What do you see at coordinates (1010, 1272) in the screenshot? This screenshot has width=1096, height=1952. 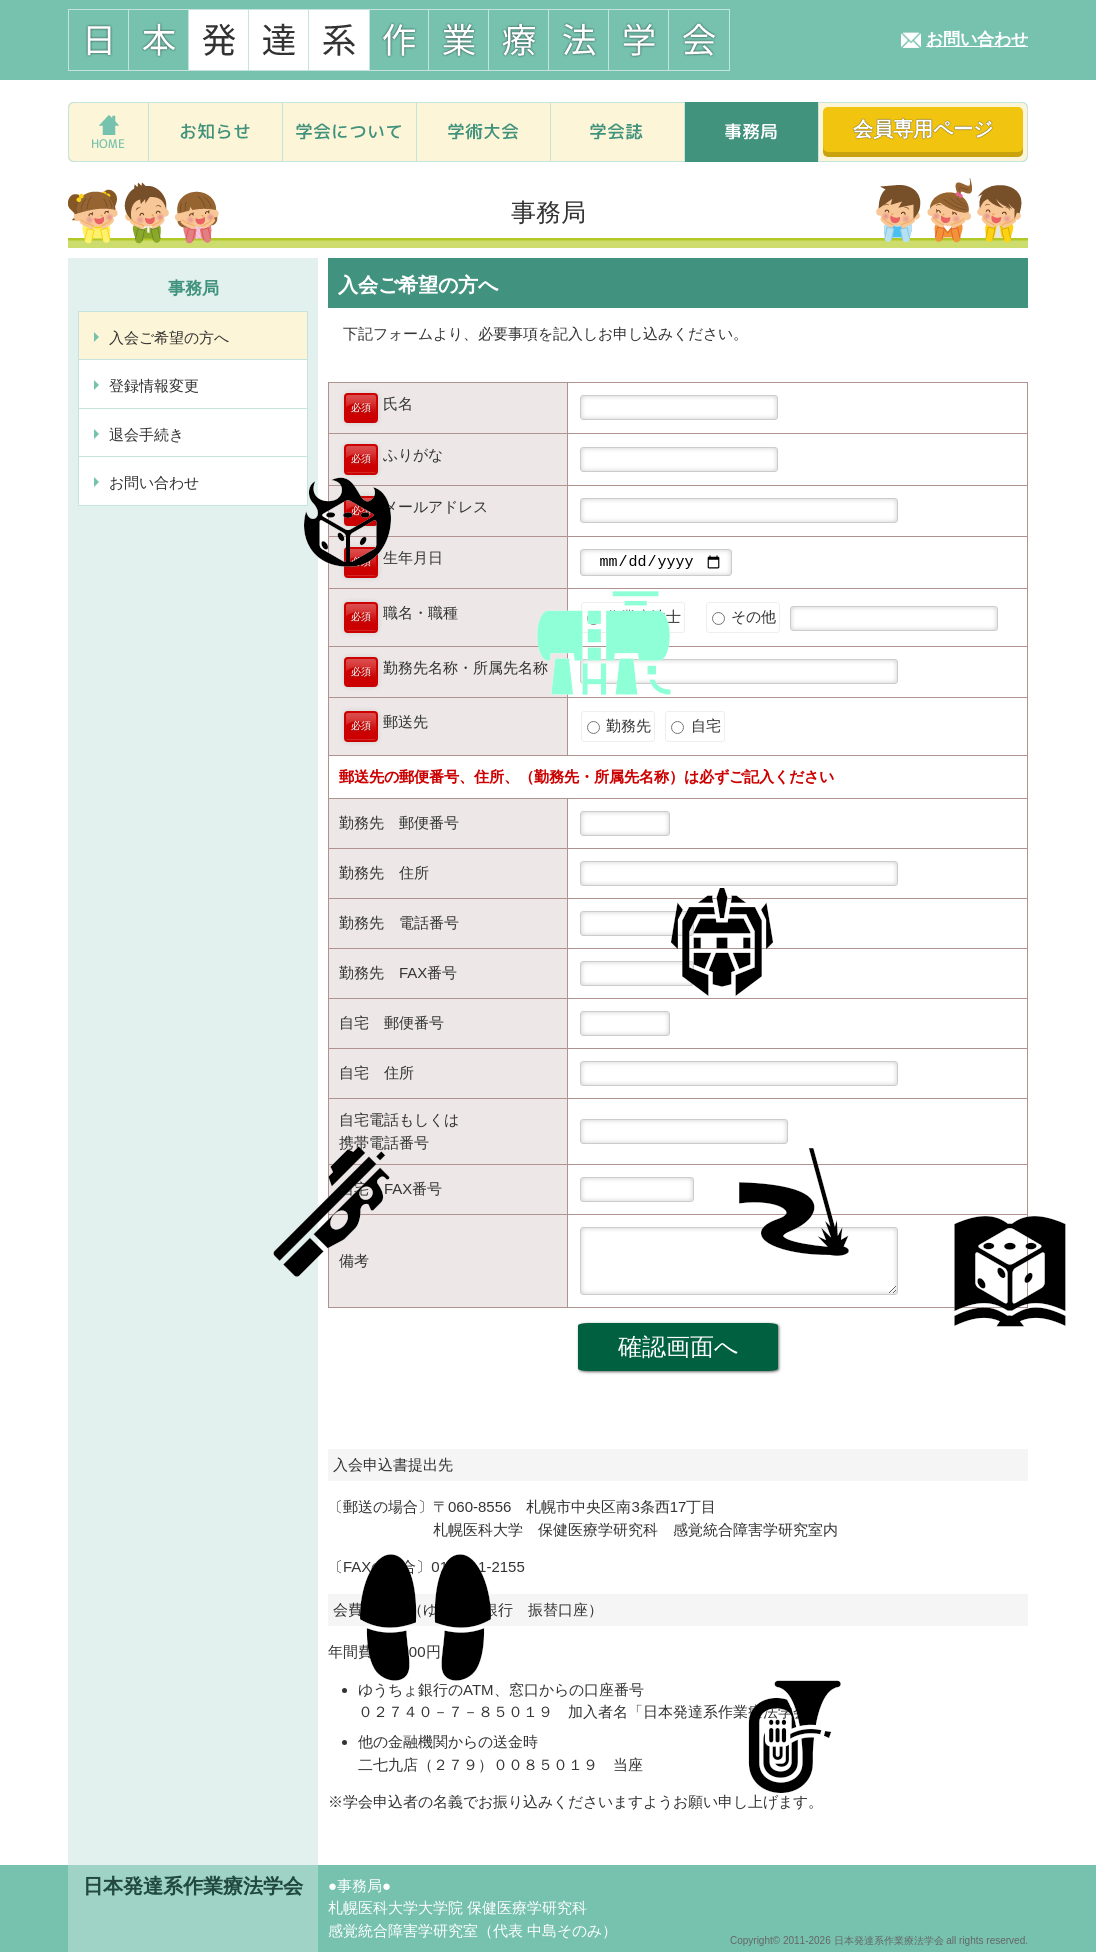 I see `view game rules and instructions` at bounding box center [1010, 1272].